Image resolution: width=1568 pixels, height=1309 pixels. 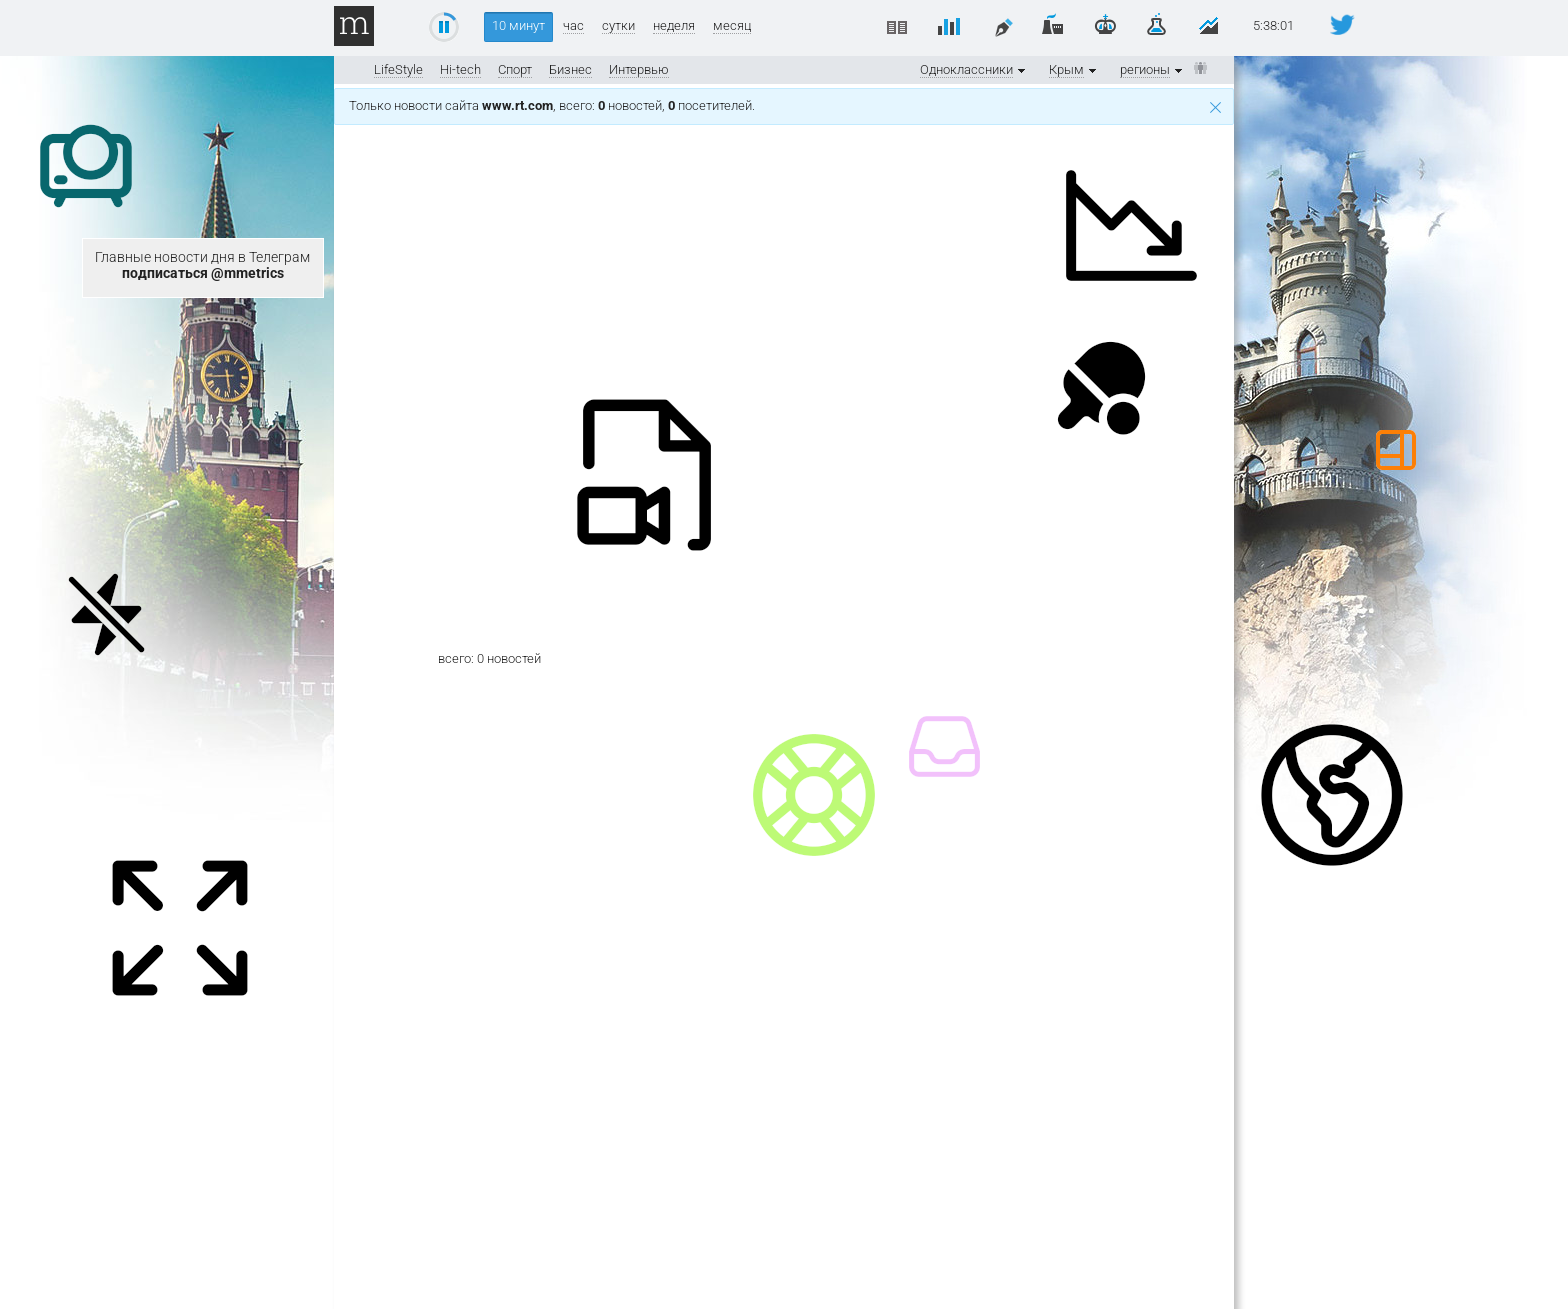 I want to click on view americas region or western hemisphere, so click(x=1332, y=795).